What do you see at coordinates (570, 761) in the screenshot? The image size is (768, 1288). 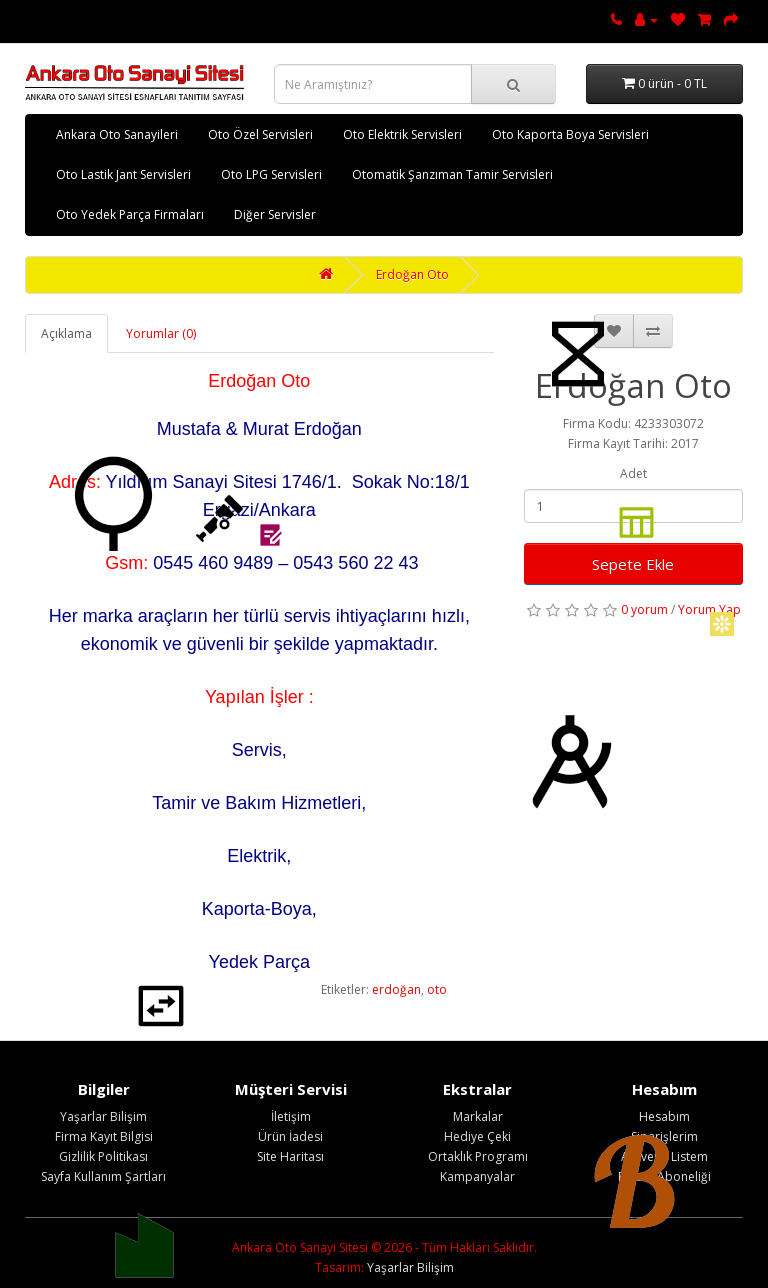 I see `access drawing compass tool` at bounding box center [570, 761].